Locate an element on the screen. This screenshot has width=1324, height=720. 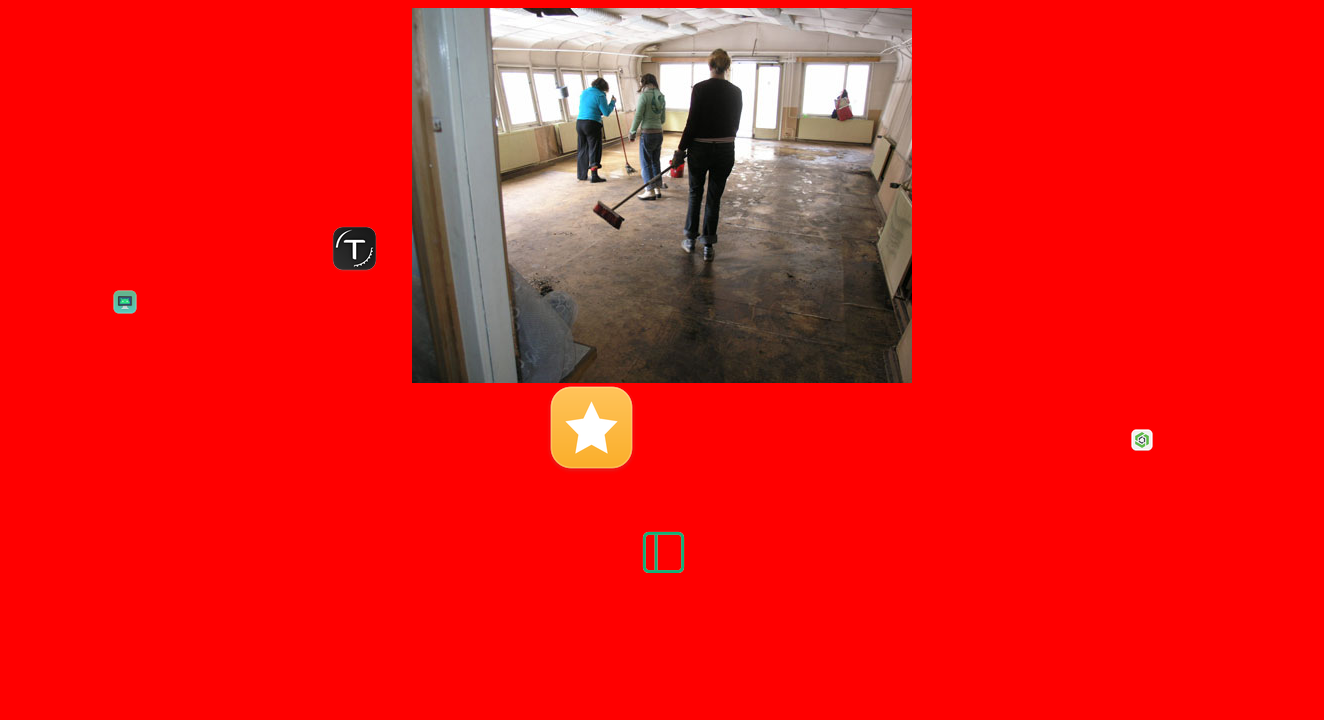
launch the Thrive game launcher is located at coordinates (354, 248).